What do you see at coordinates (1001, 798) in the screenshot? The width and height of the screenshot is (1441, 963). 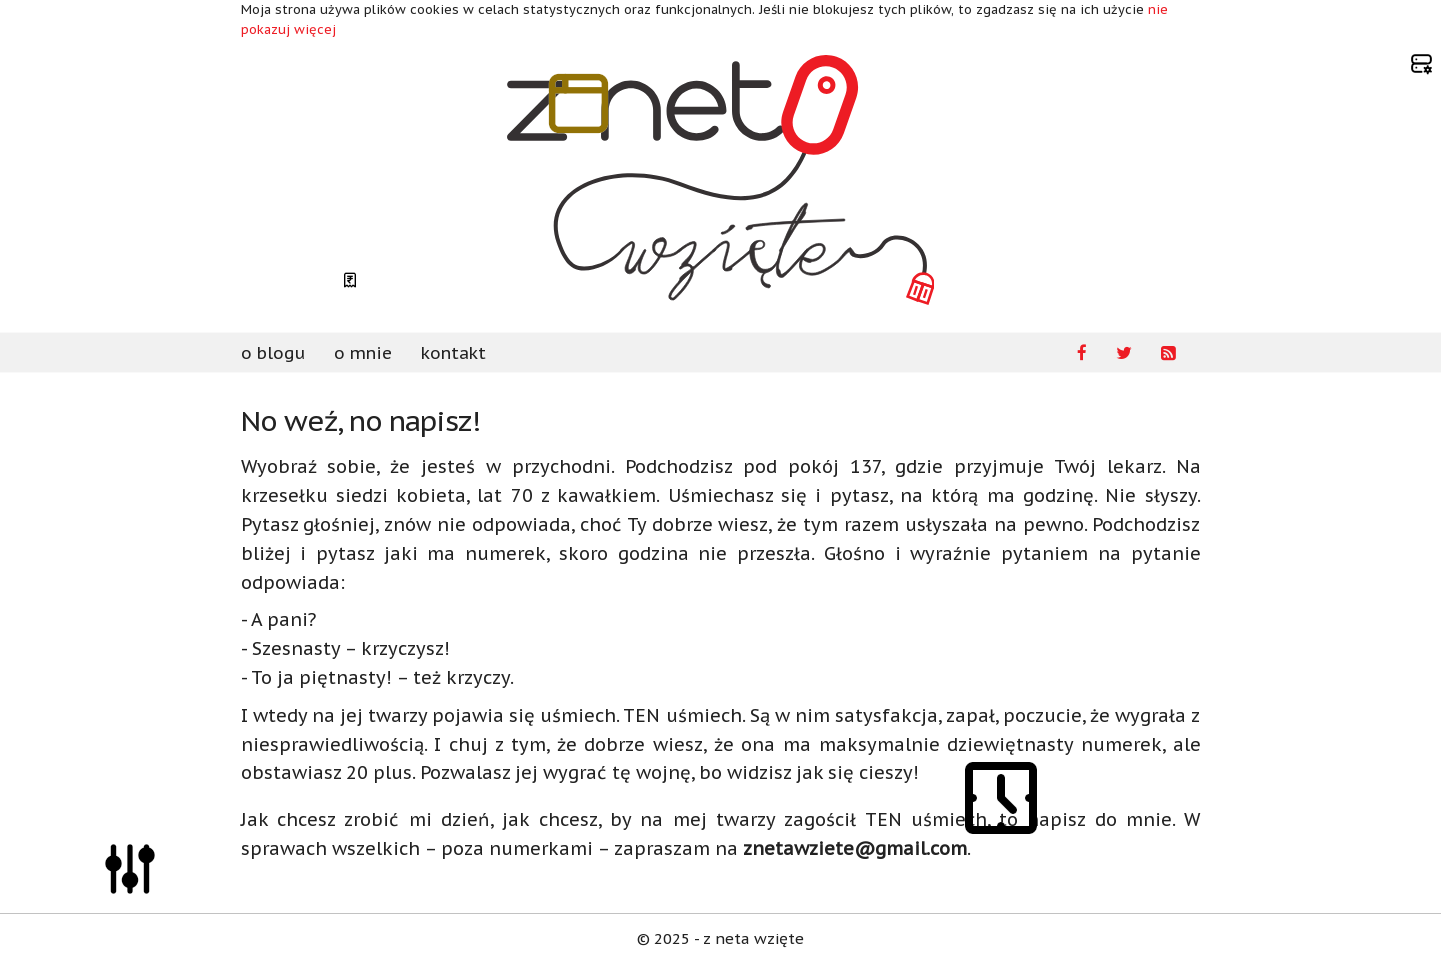 I see `view current time` at bounding box center [1001, 798].